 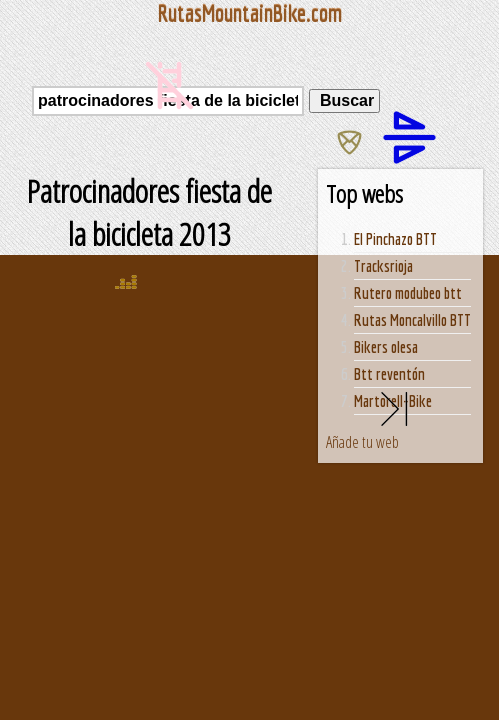 What do you see at coordinates (169, 85) in the screenshot?
I see `ladder access disabled or unavailable` at bounding box center [169, 85].